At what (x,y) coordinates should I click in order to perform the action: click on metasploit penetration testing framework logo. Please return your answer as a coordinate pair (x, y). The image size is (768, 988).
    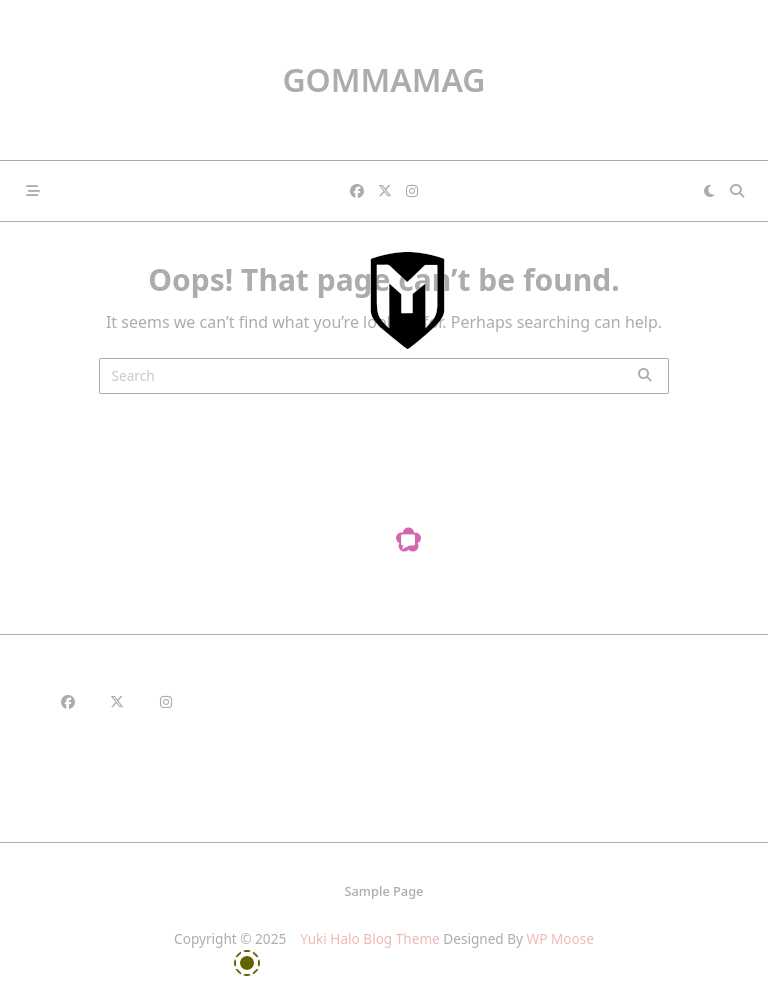
    Looking at the image, I should click on (407, 300).